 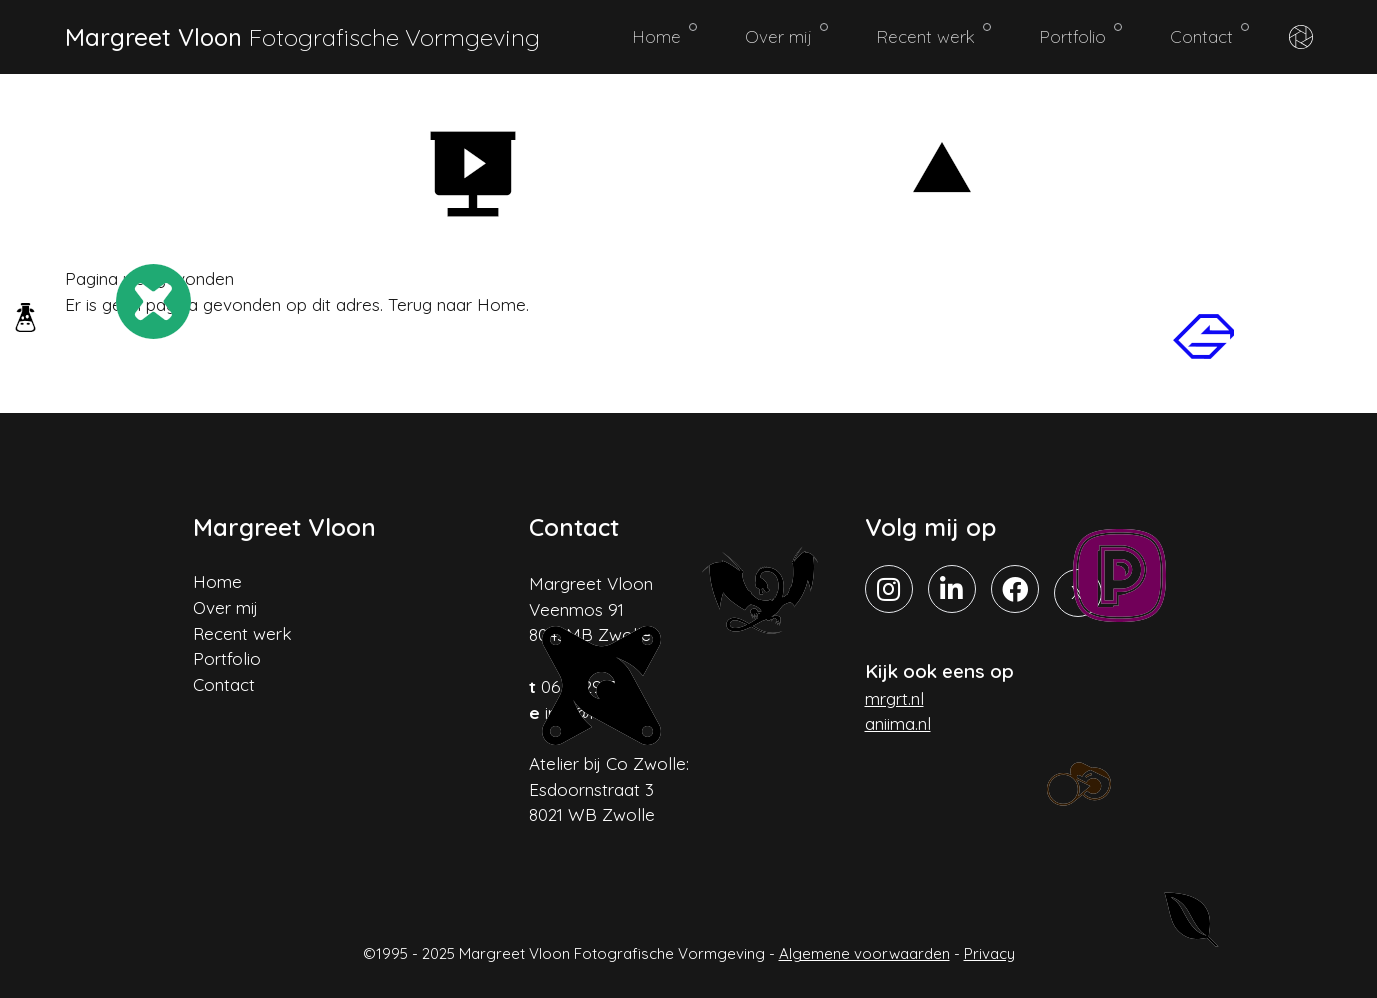 What do you see at coordinates (1119, 575) in the screenshot?
I see `open peerlist profile or app` at bounding box center [1119, 575].